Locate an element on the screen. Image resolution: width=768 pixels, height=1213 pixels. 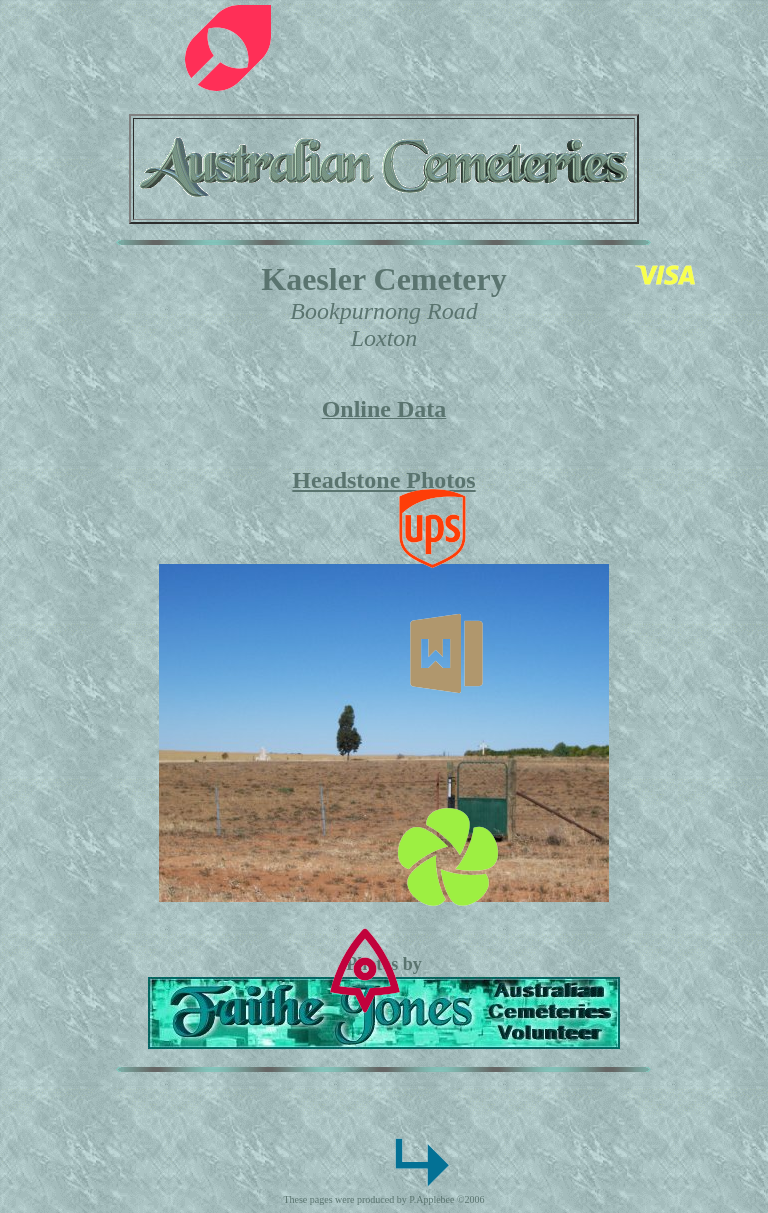
open a Microsoft Word document is located at coordinates (446, 653).